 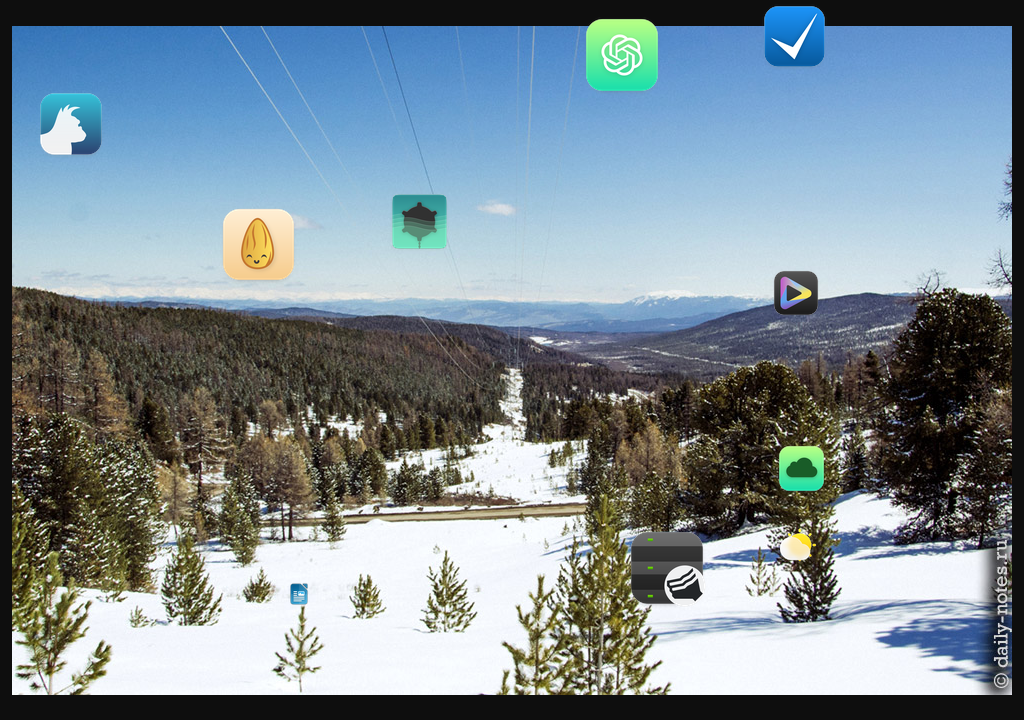 I want to click on open the almond app, so click(x=258, y=244).